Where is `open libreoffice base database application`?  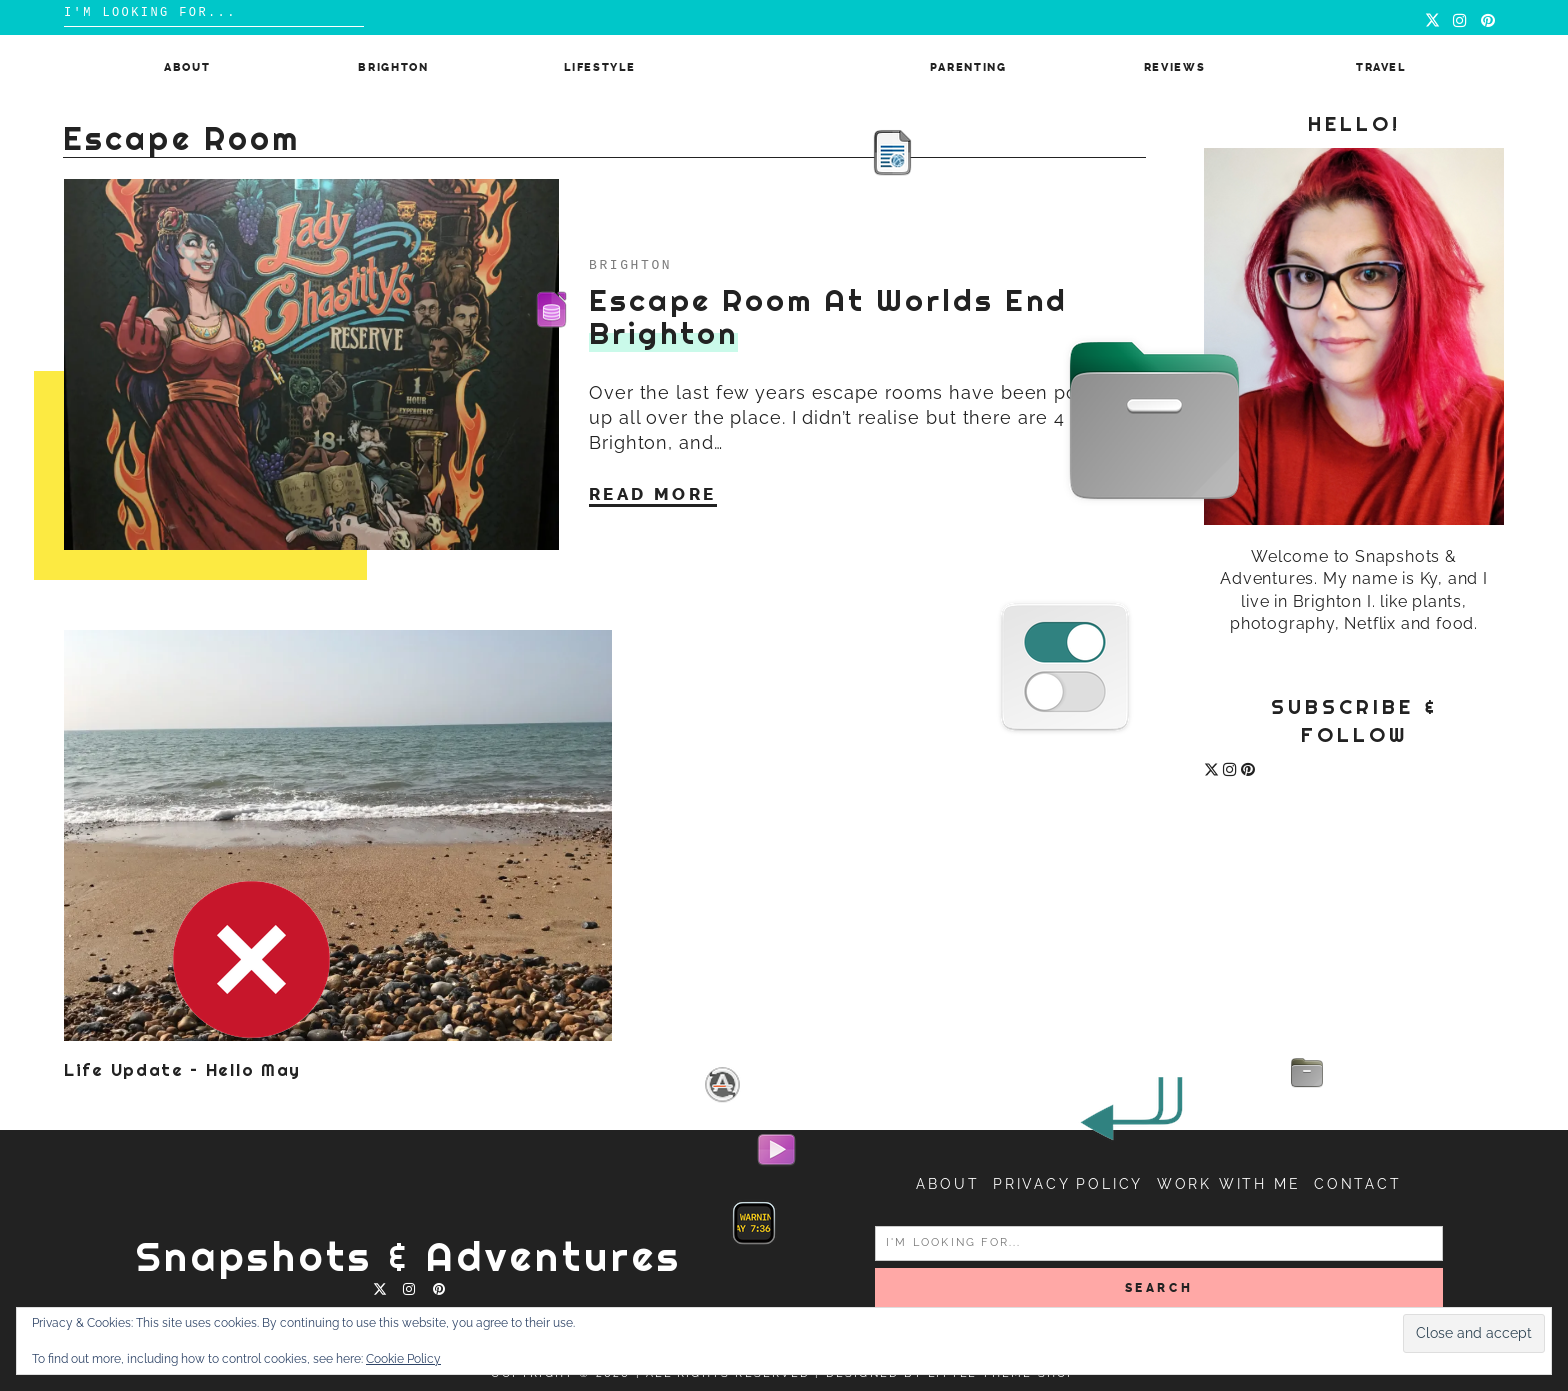 open libreoffice base database application is located at coordinates (551, 309).